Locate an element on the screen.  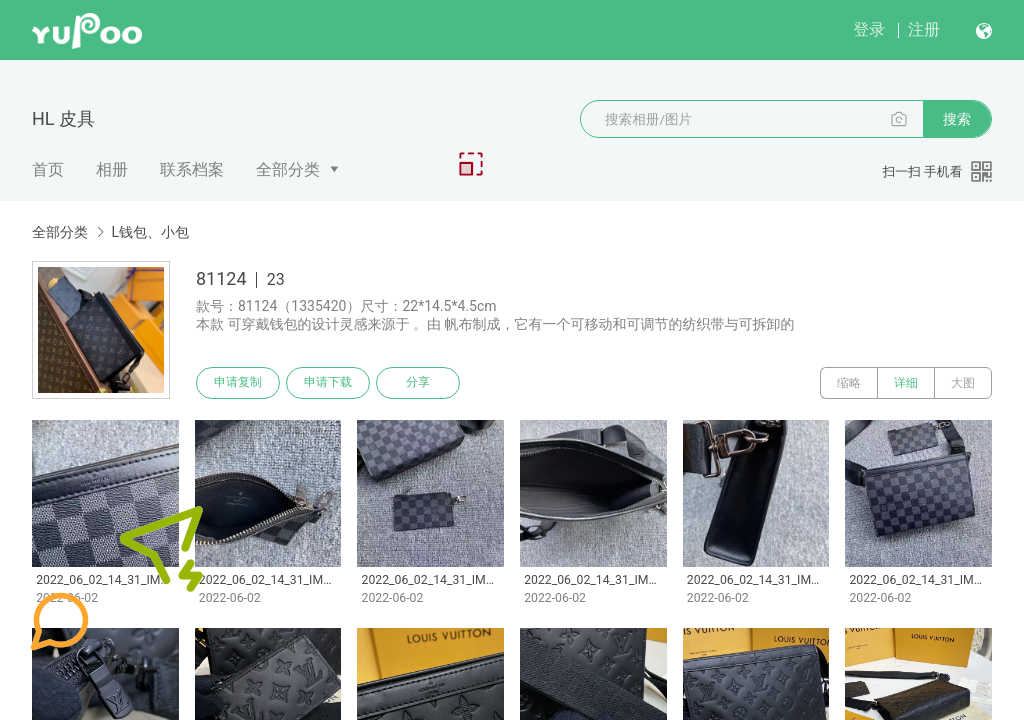
open messaging or chat is located at coordinates (59, 621).